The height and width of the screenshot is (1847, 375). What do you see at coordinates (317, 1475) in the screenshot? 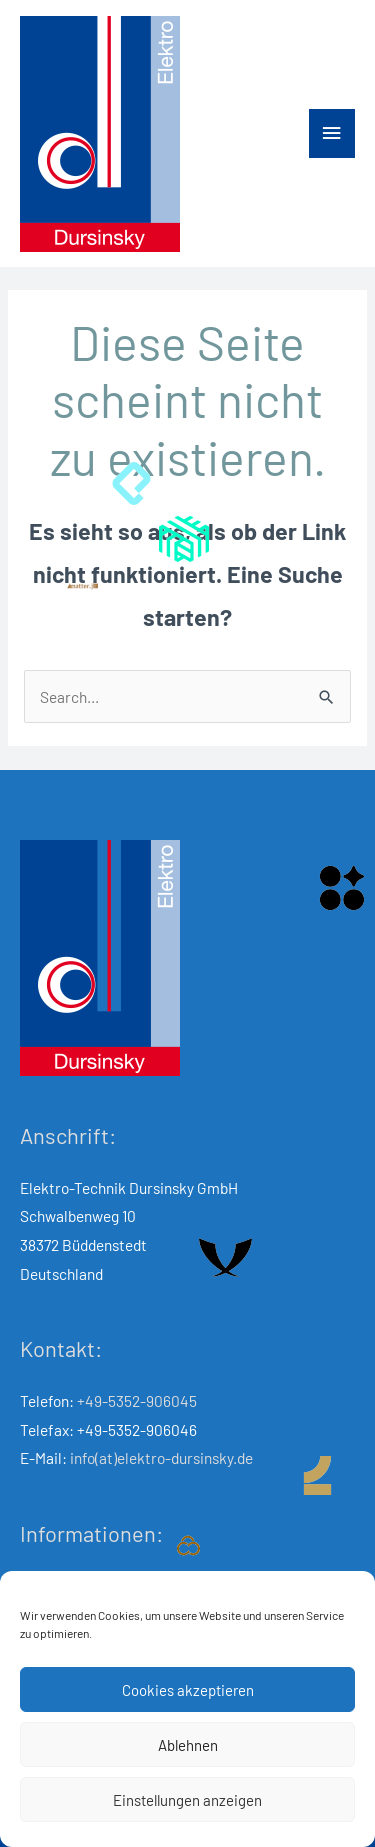
I see `embark studios logo` at bounding box center [317, 1475].